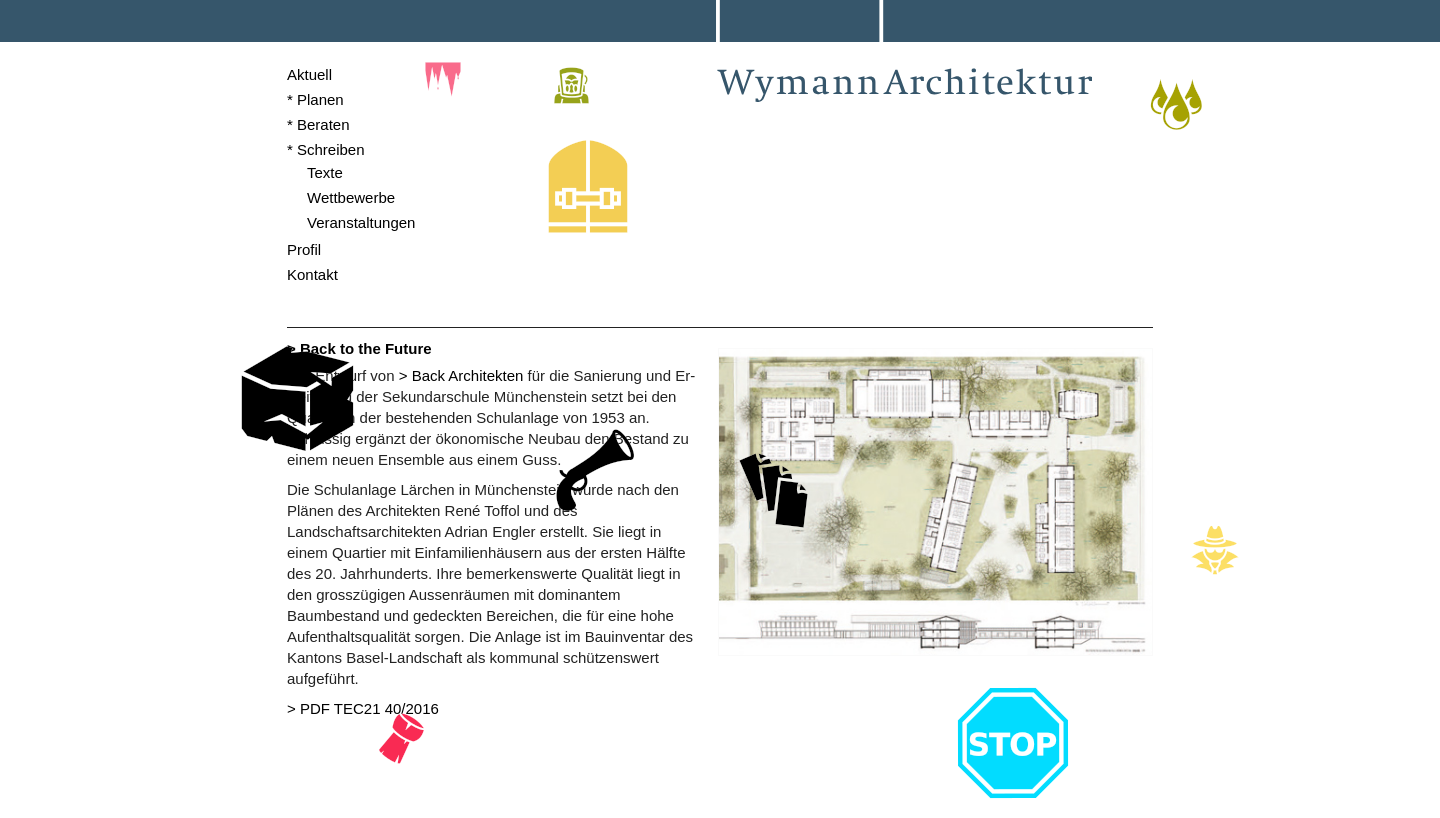 The height and width of the screenshot is (818, 1440). I want to click on celebrate an achievement or milestone, so click(401, 738).